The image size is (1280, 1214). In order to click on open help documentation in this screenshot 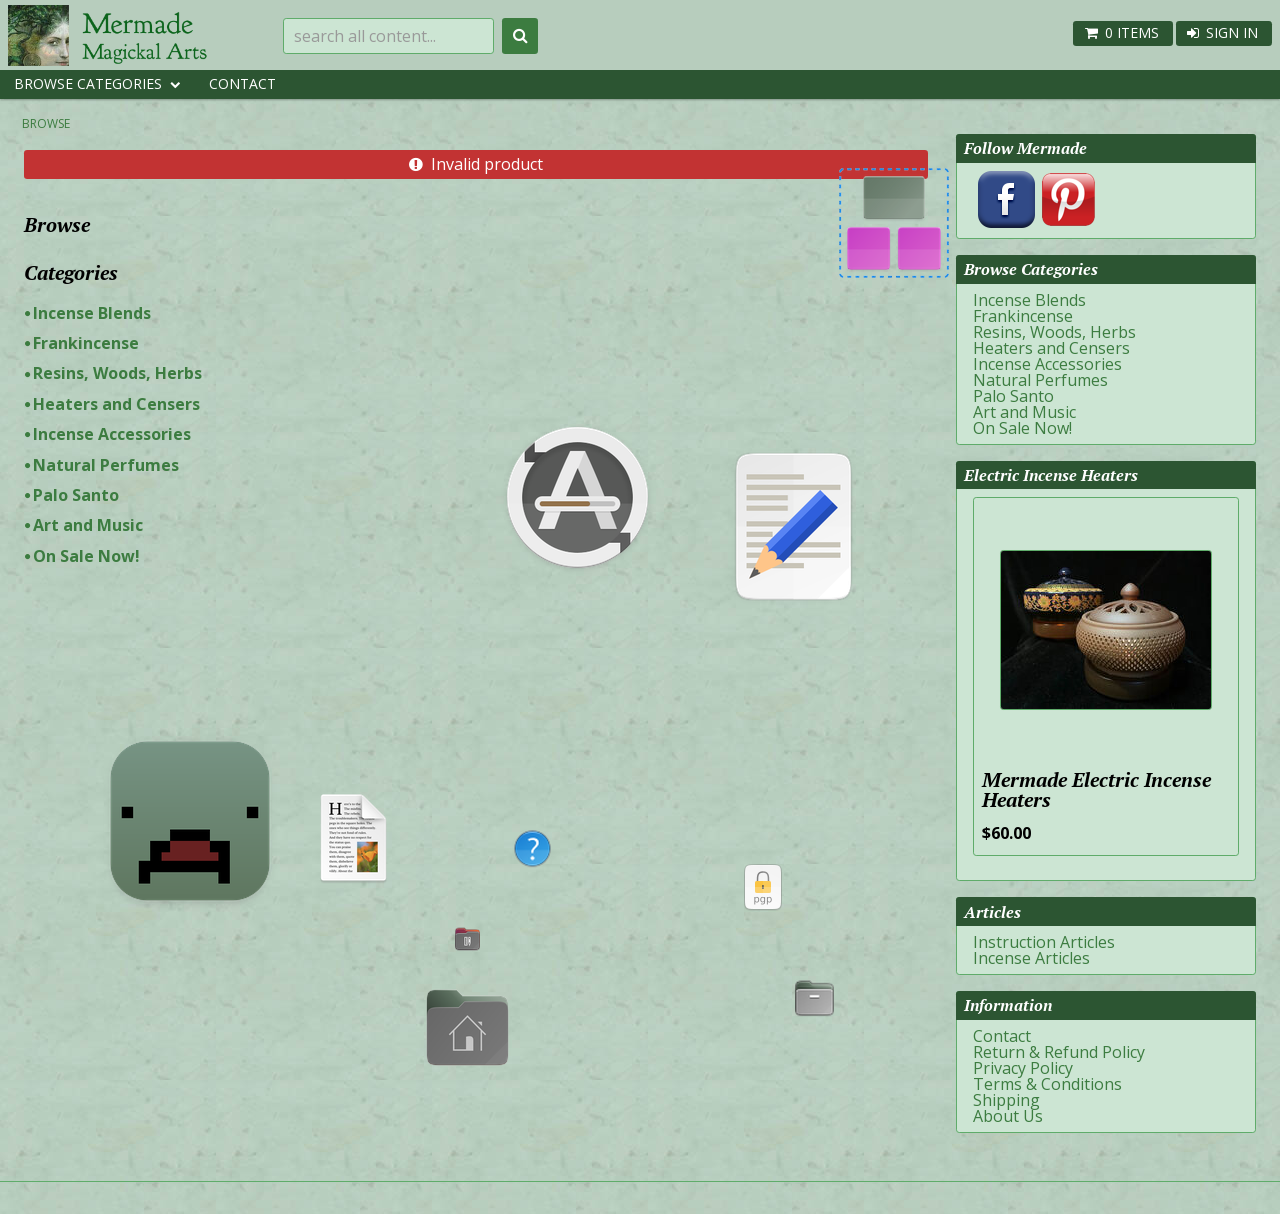, I will do `click(532, 848)`.